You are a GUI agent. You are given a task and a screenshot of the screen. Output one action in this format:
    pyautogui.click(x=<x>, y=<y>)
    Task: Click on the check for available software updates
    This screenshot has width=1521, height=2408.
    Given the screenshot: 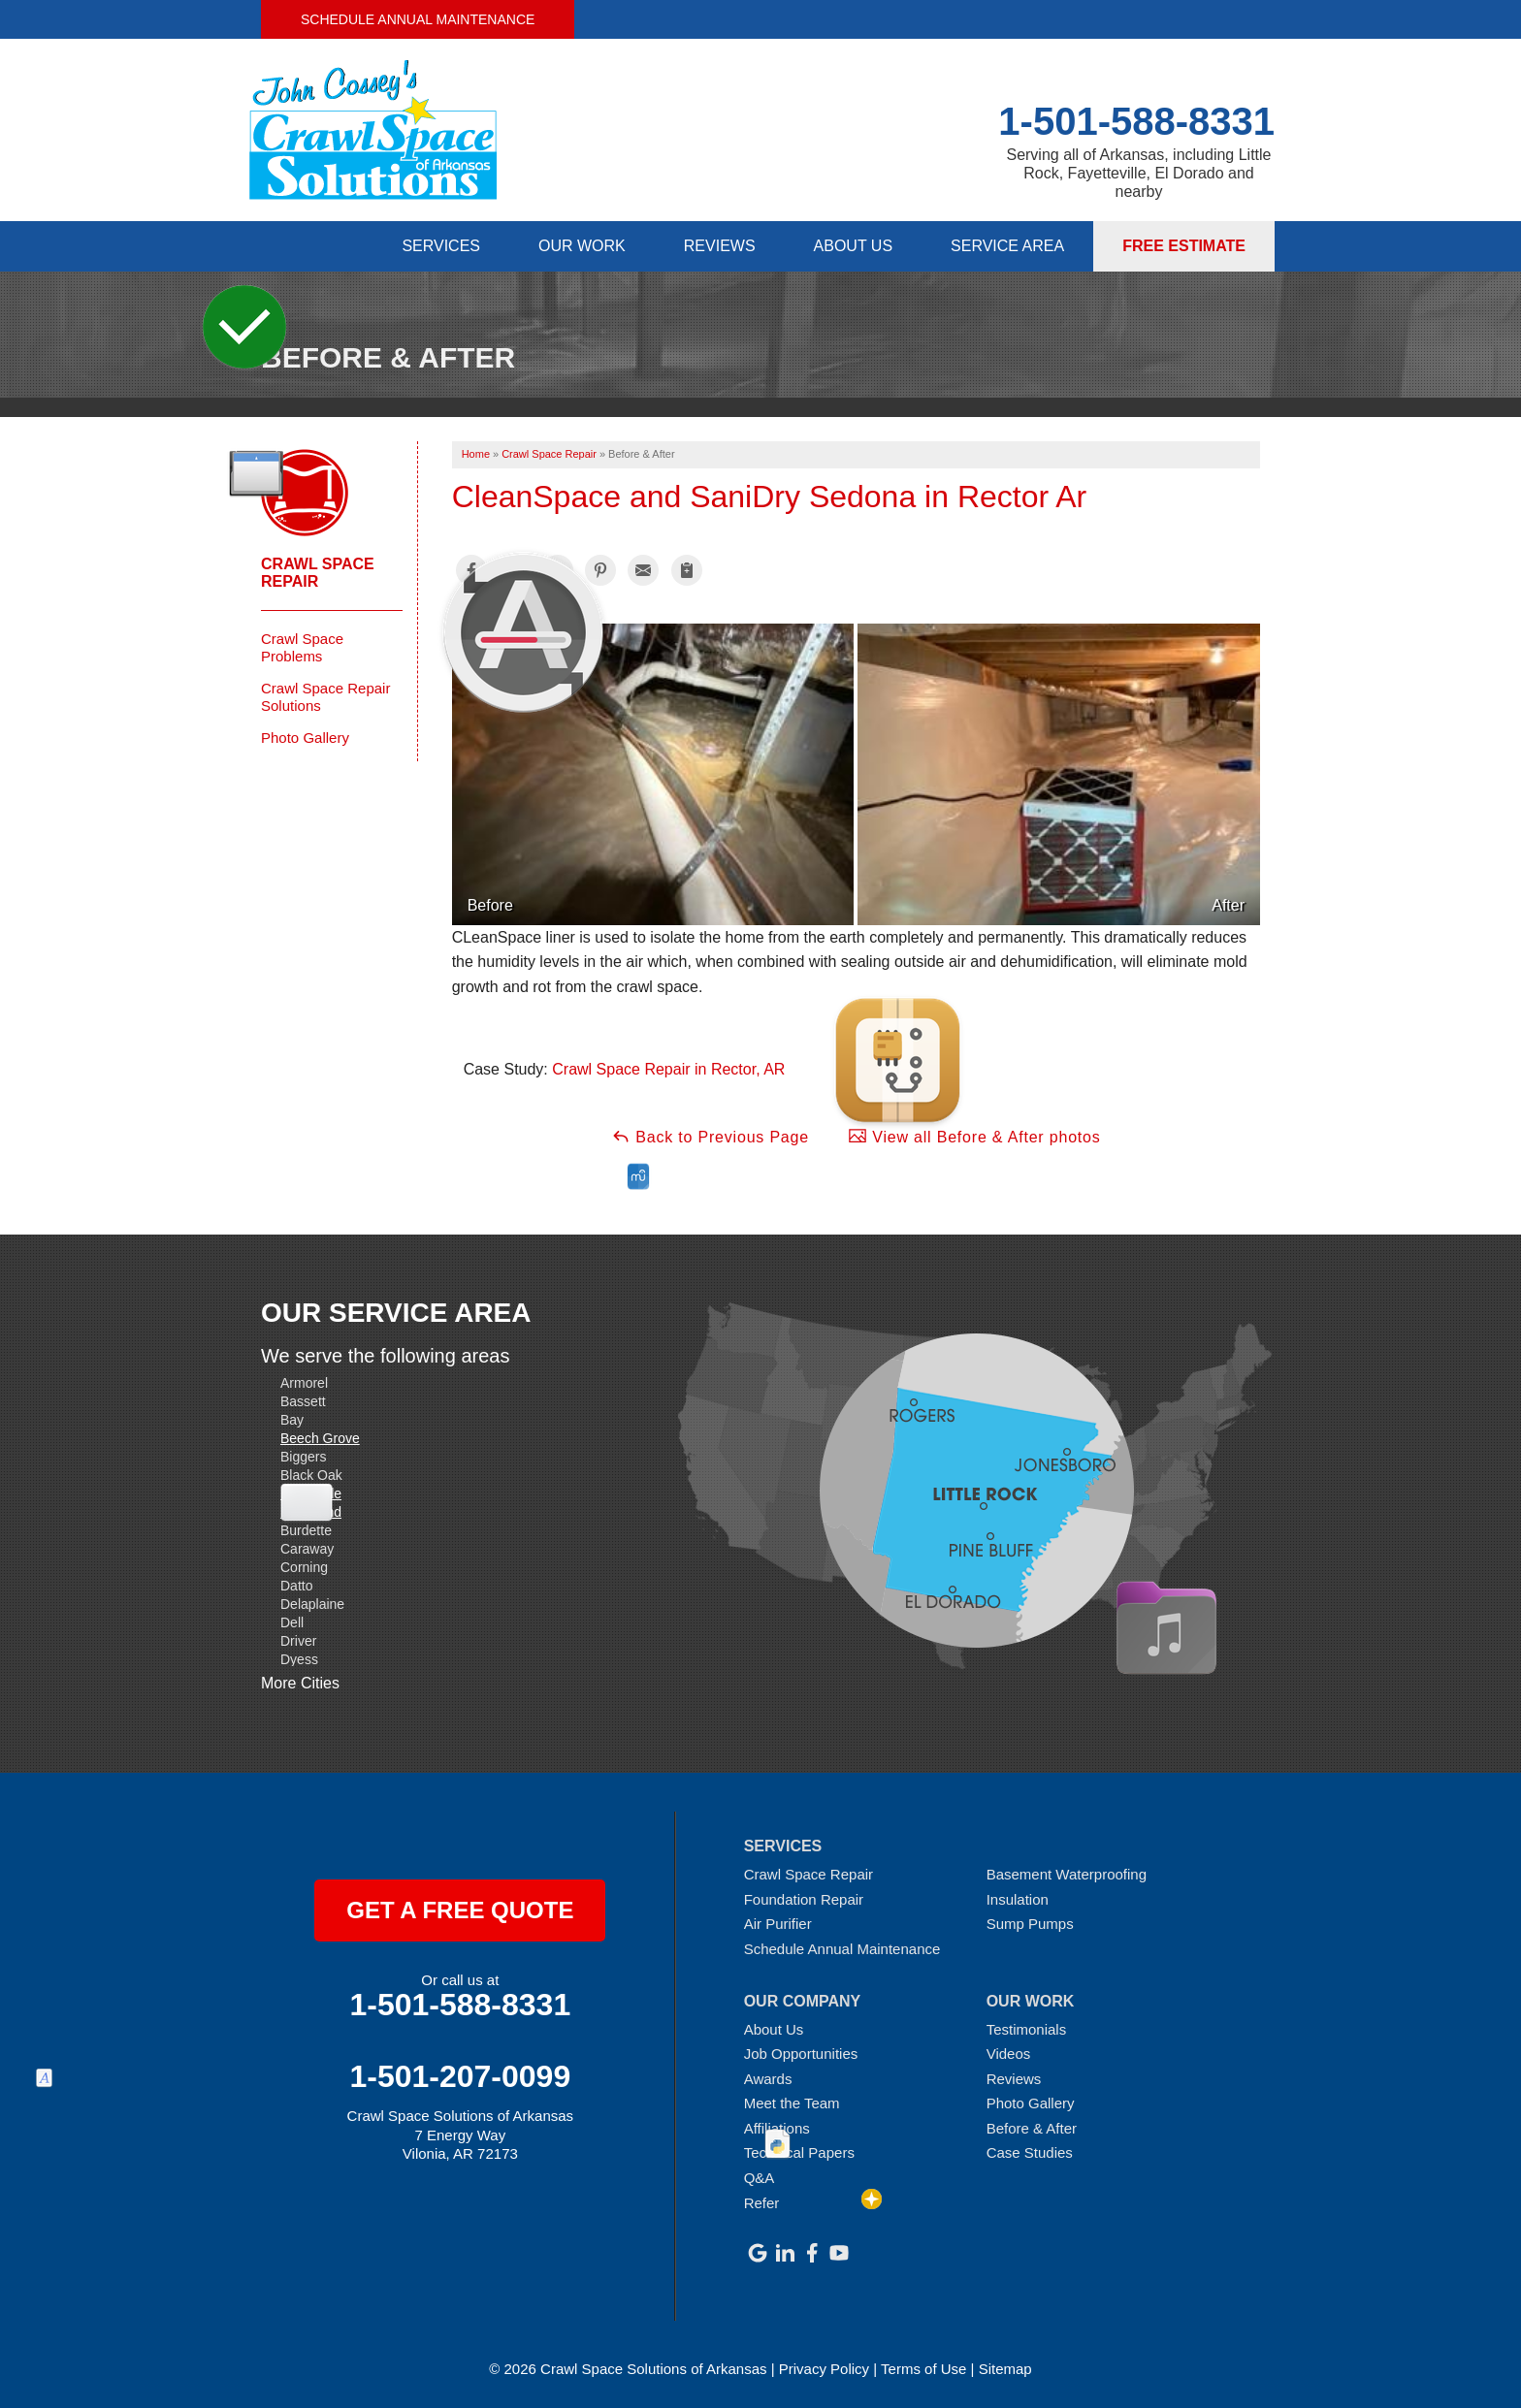 What is the action you would take?
    pyautogui.click(x=523, y=632)
    